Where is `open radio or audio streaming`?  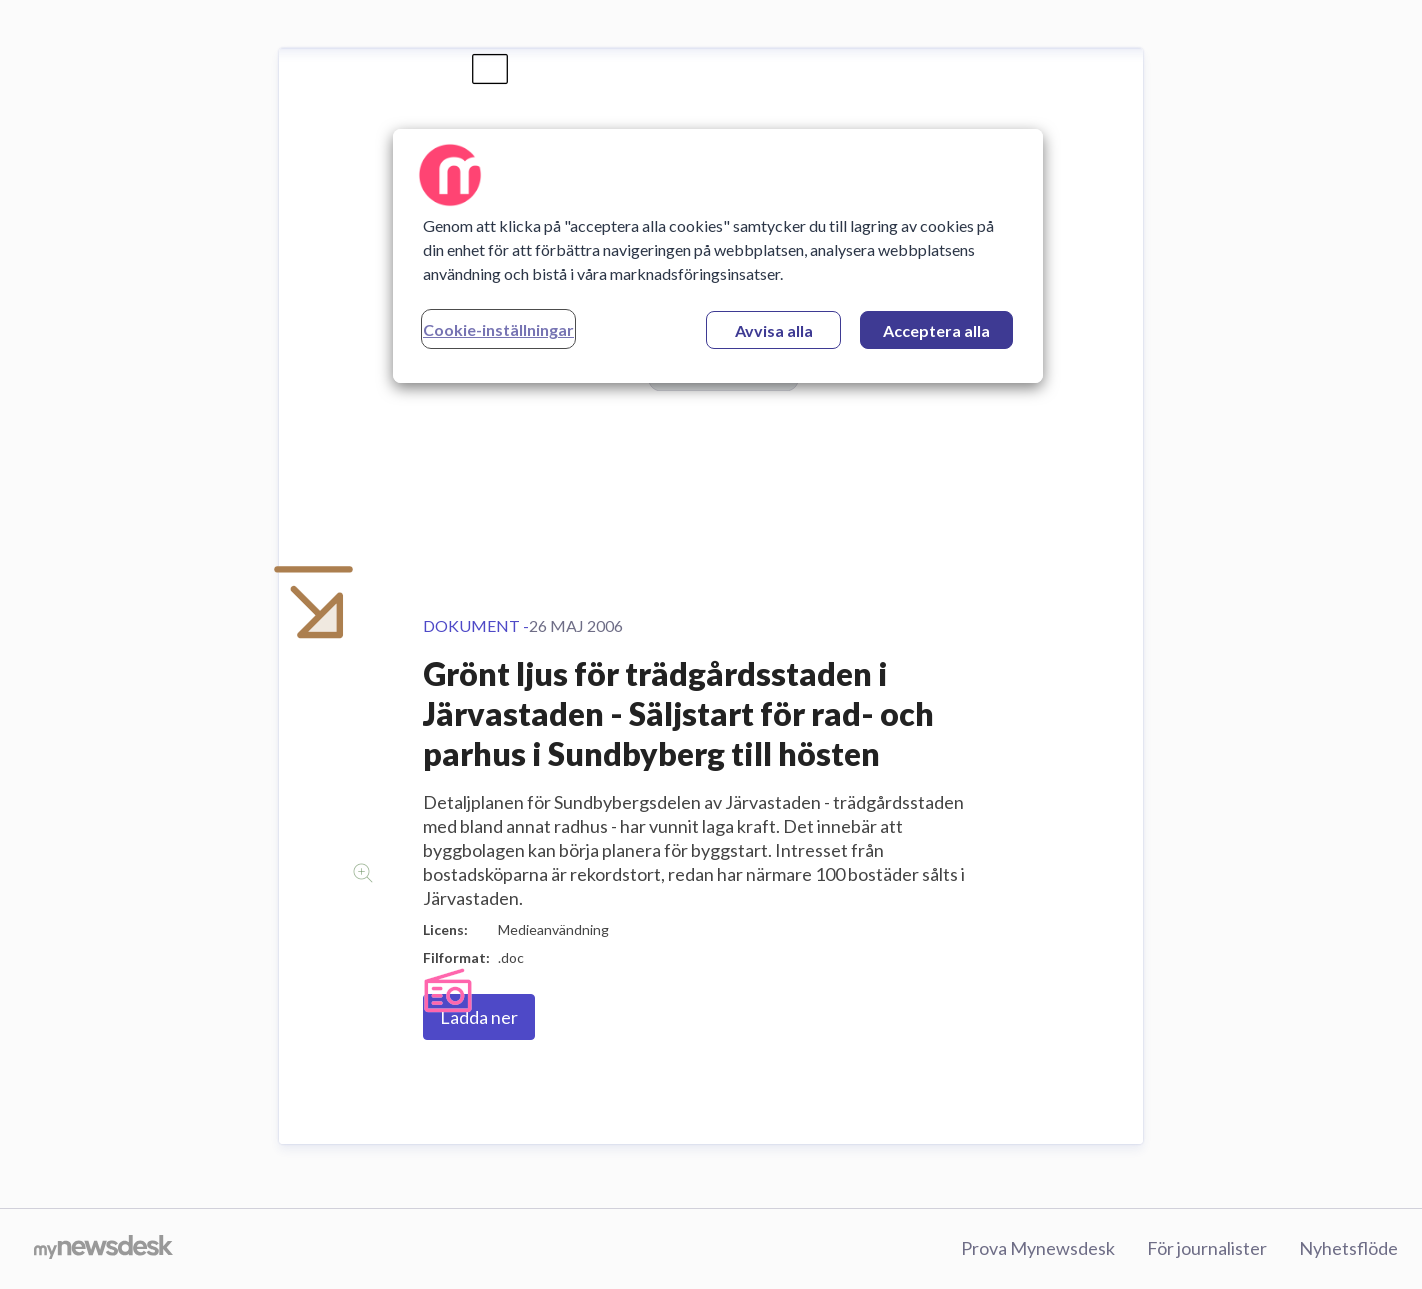
open radio or audio streaming is located at coordinates (448, 994).